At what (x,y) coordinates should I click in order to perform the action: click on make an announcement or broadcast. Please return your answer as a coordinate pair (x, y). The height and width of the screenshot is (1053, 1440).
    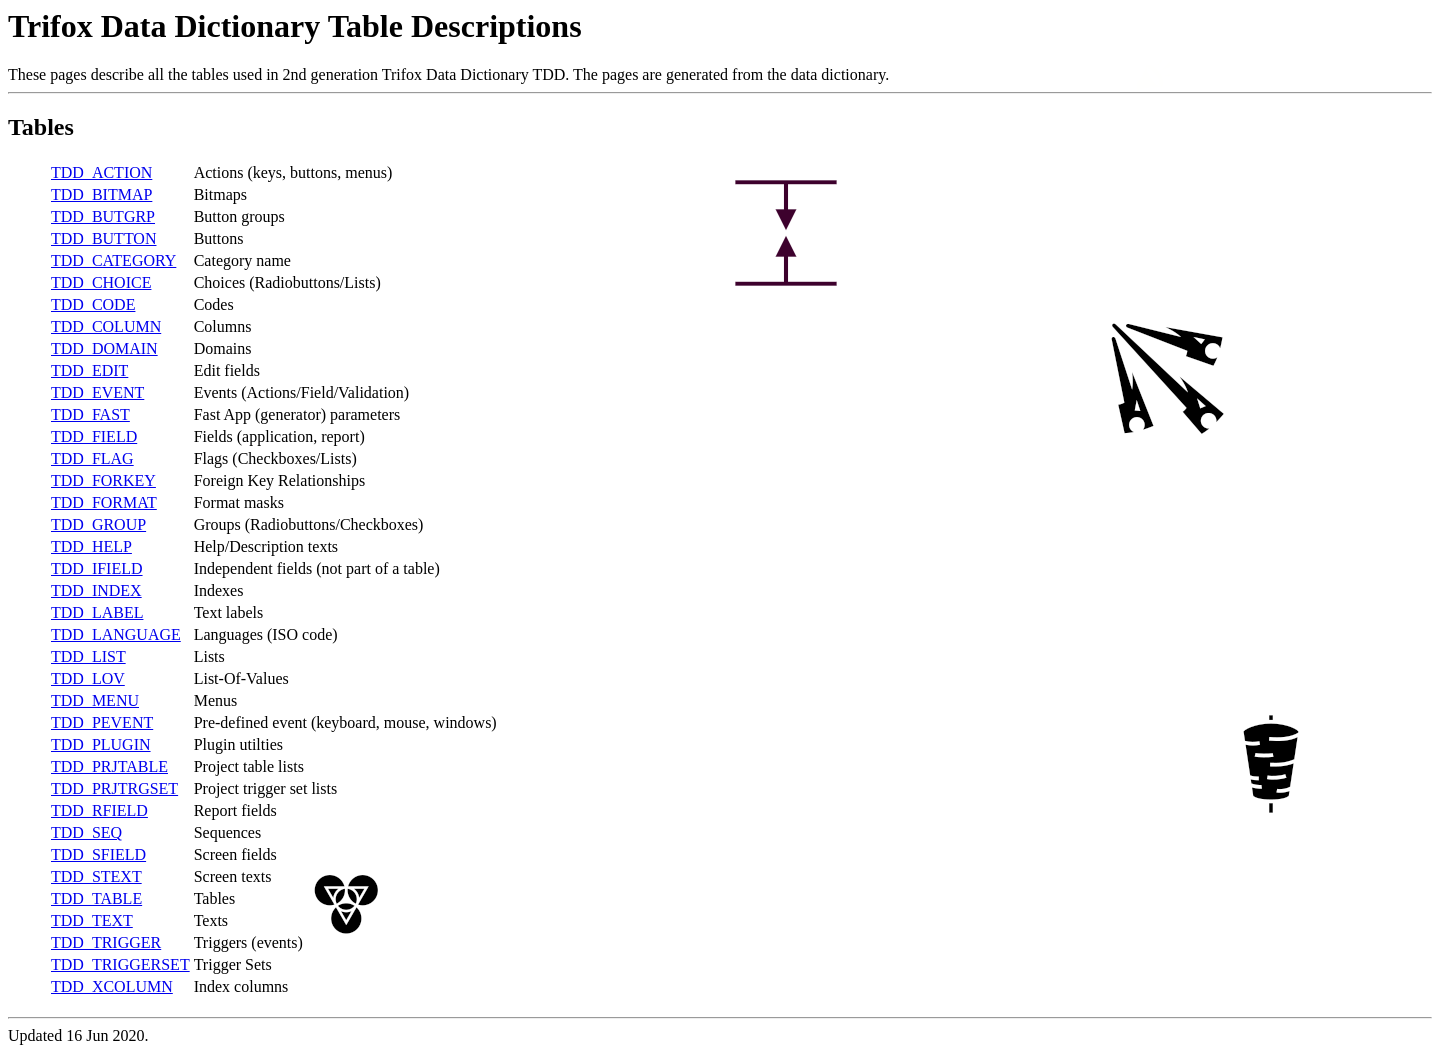
    Looking at the image, I should click on (1153, 76).